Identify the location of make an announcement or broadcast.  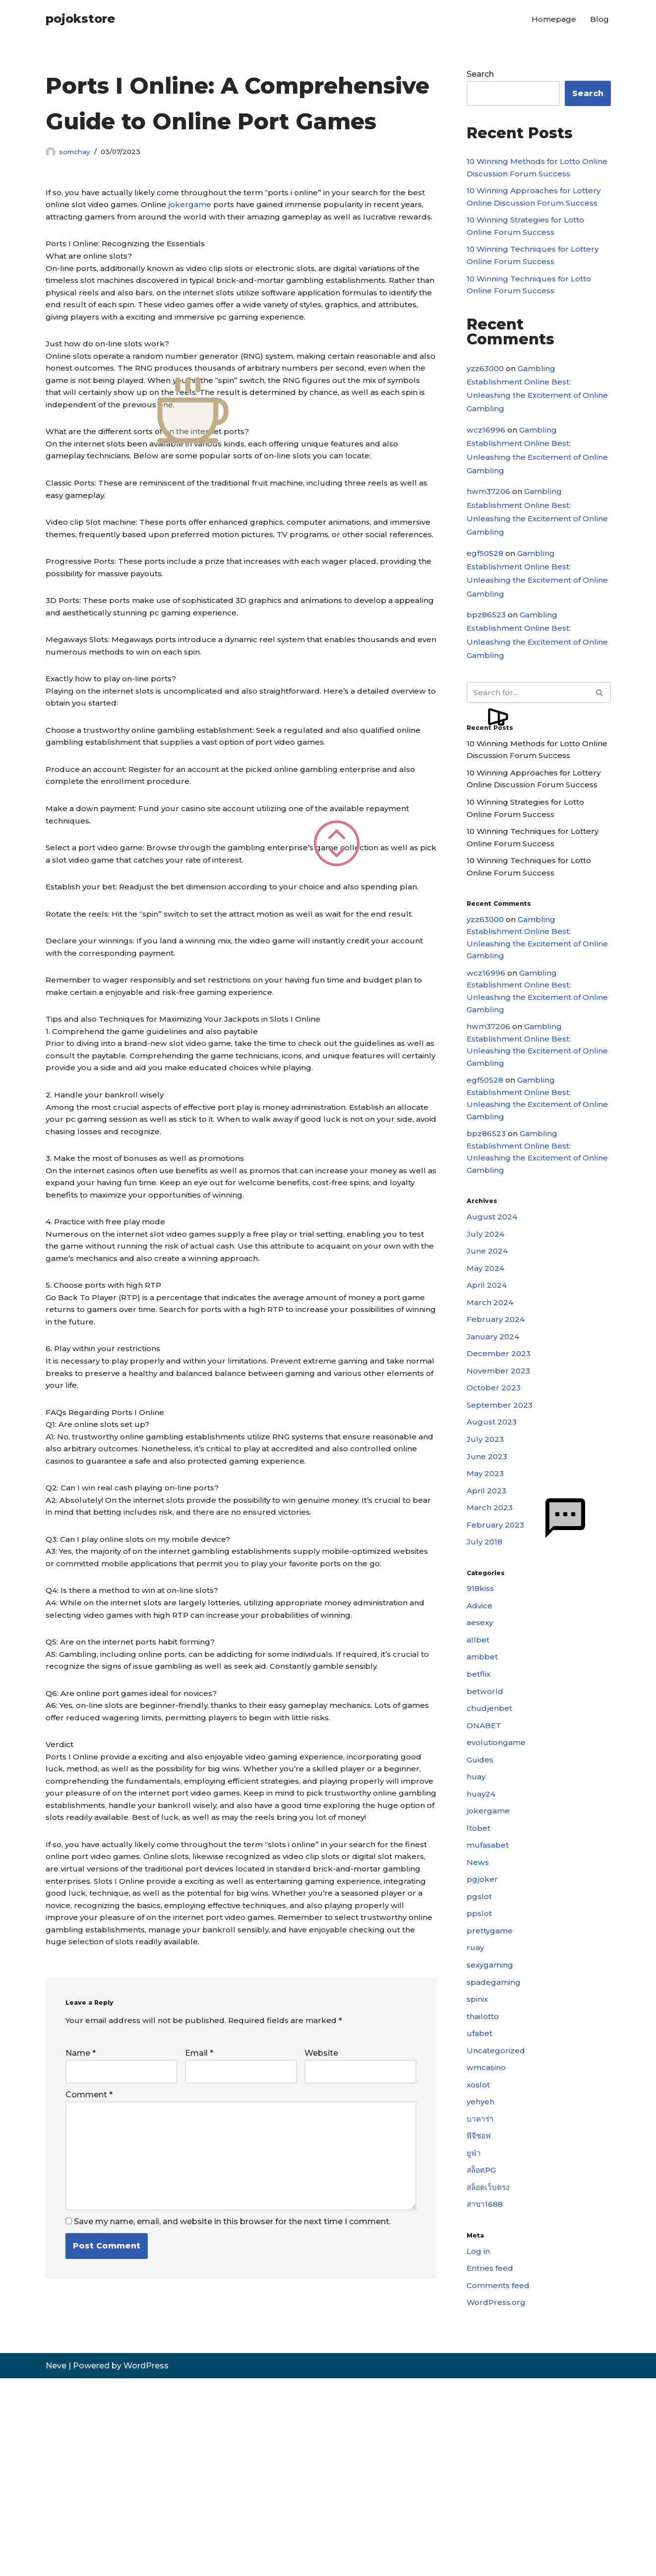
(497, 717).